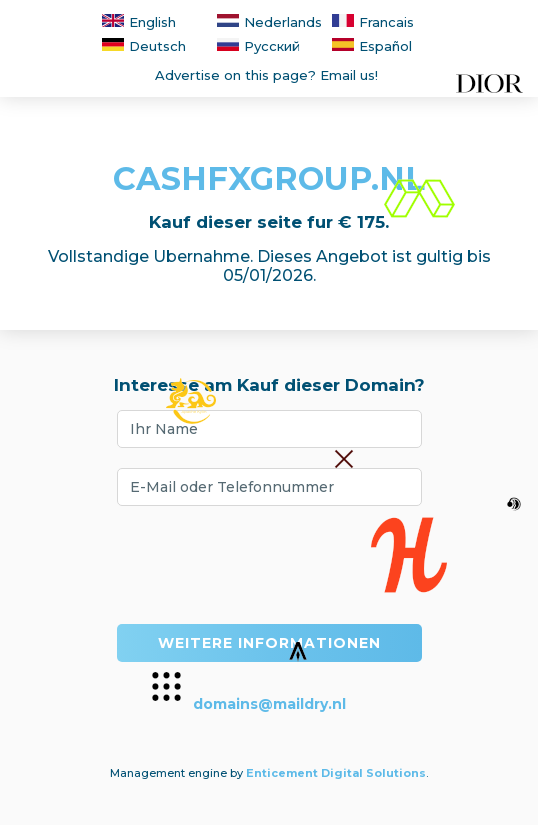 Image resolution: width=538 pixels, height=825 pixels. I want to click on open teamspeak voice chat application, so click(514, 504).